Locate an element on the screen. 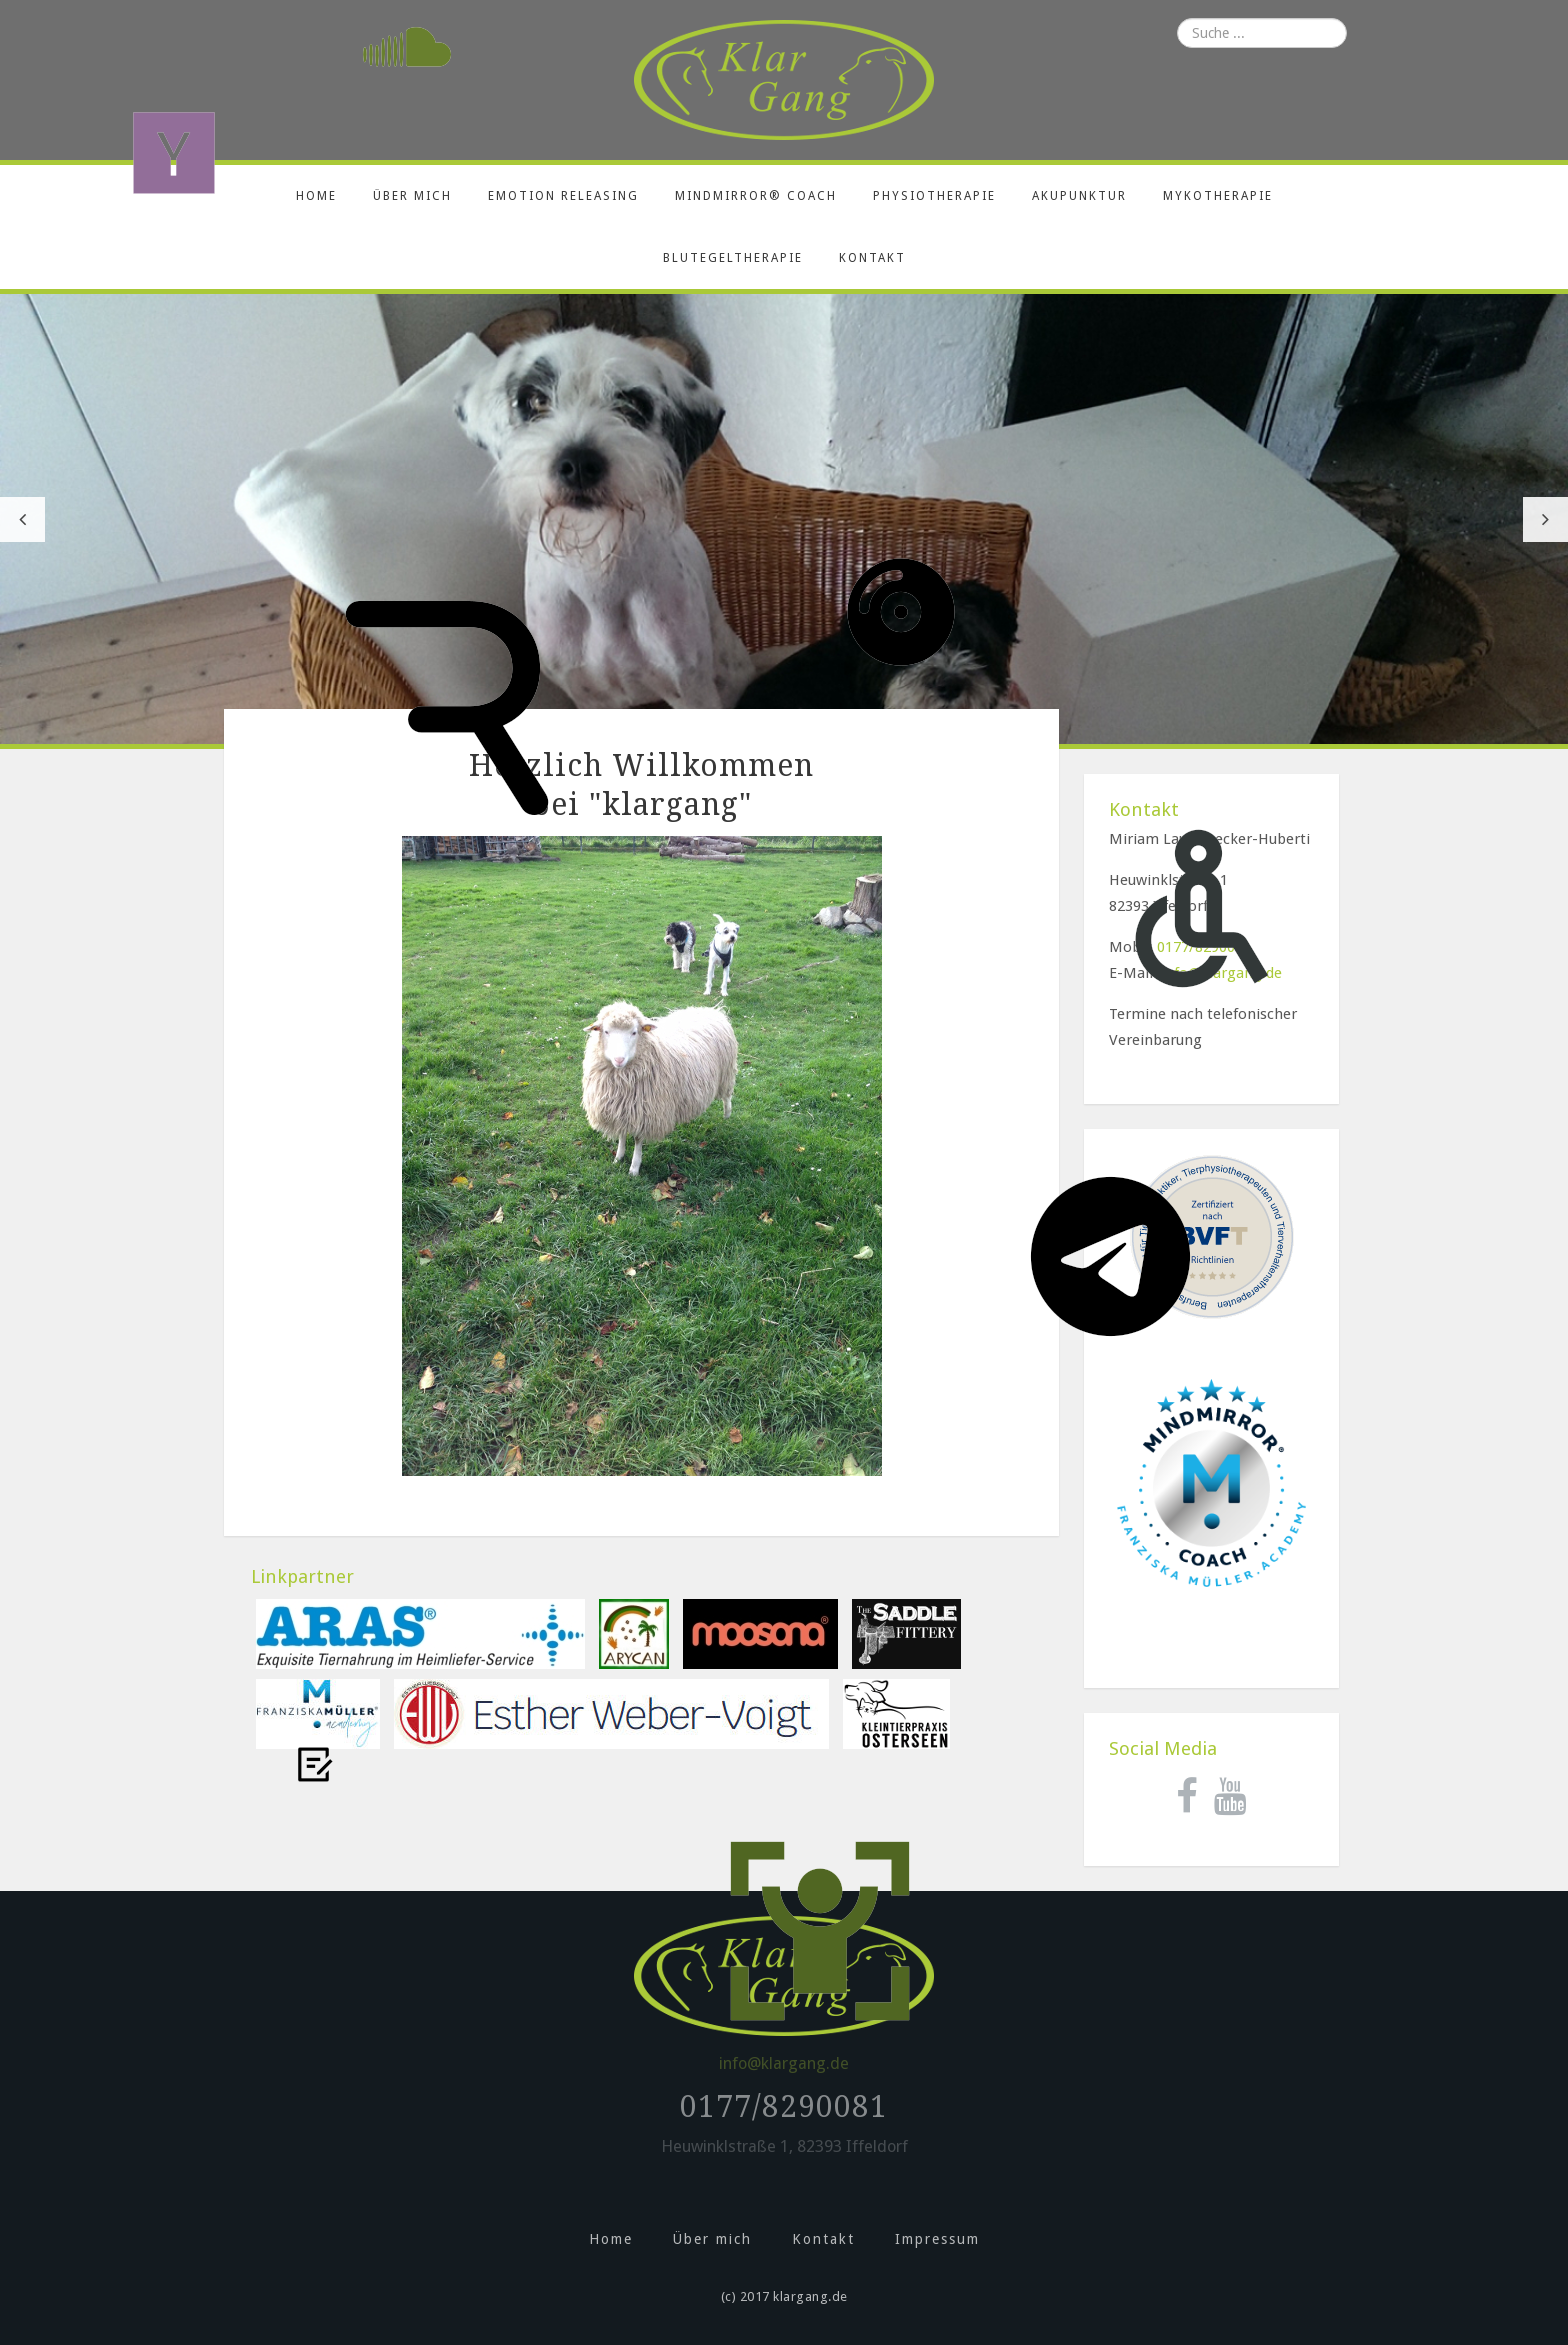 The height and width of the screenshot is (2345, 1568). open Telegram messaging app is located at coordinates (1110, 1256).